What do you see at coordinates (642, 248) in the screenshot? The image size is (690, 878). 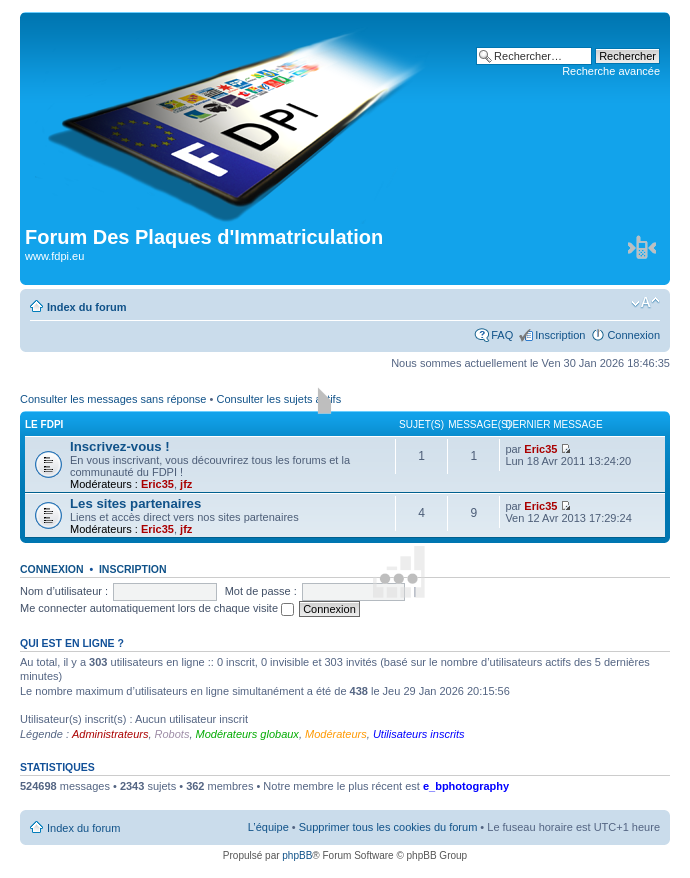 I see `indicates active cellular network connection` at bounding box center [642, 248].